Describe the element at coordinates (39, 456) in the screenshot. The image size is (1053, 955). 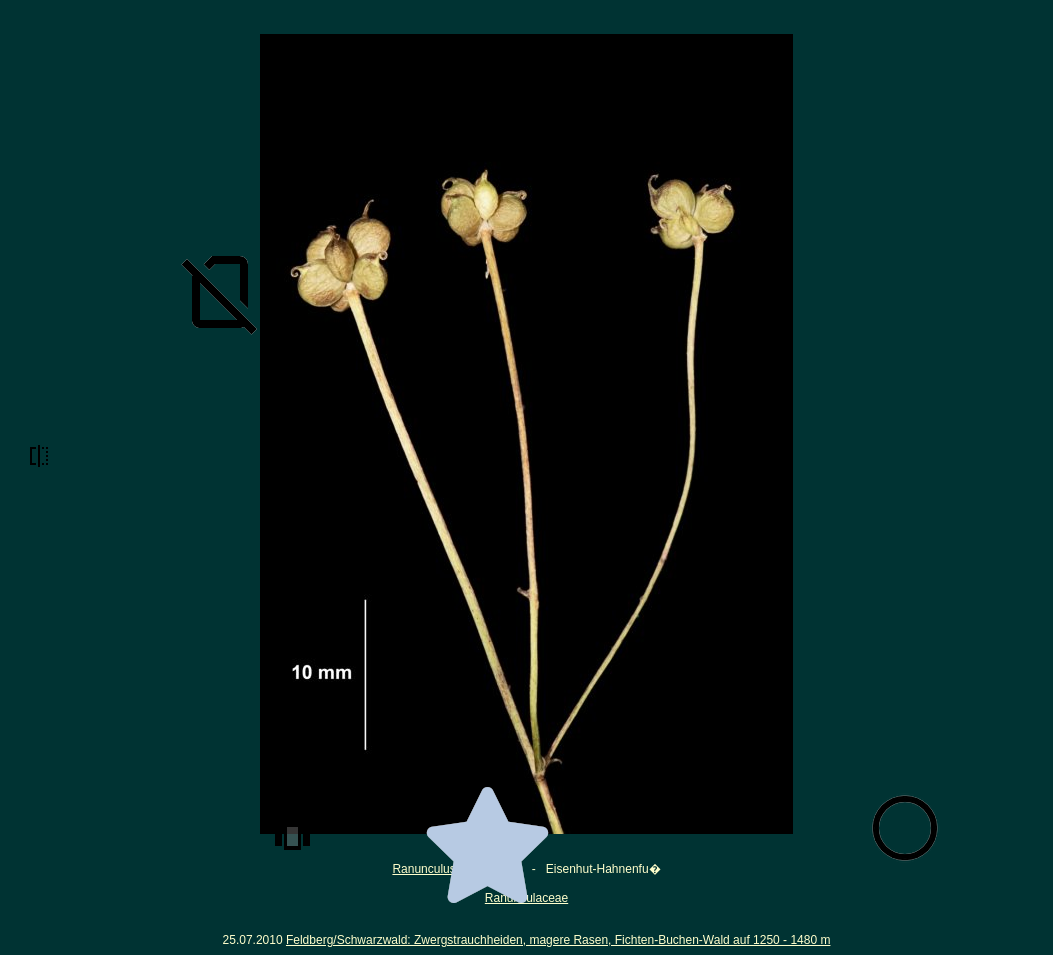
I see `flip image horizontally` at that location.